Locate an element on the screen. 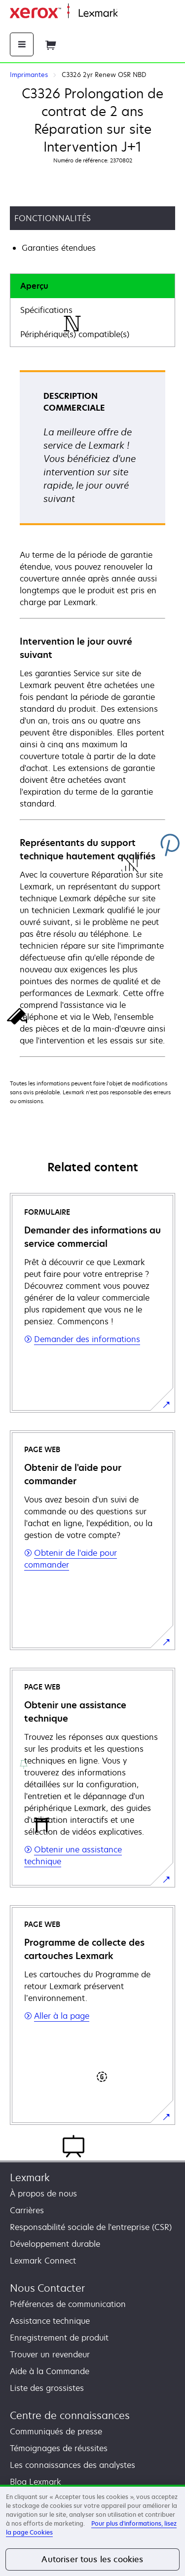 The image size is (185, 2576). open notion app is located at coordinates (72, 323).